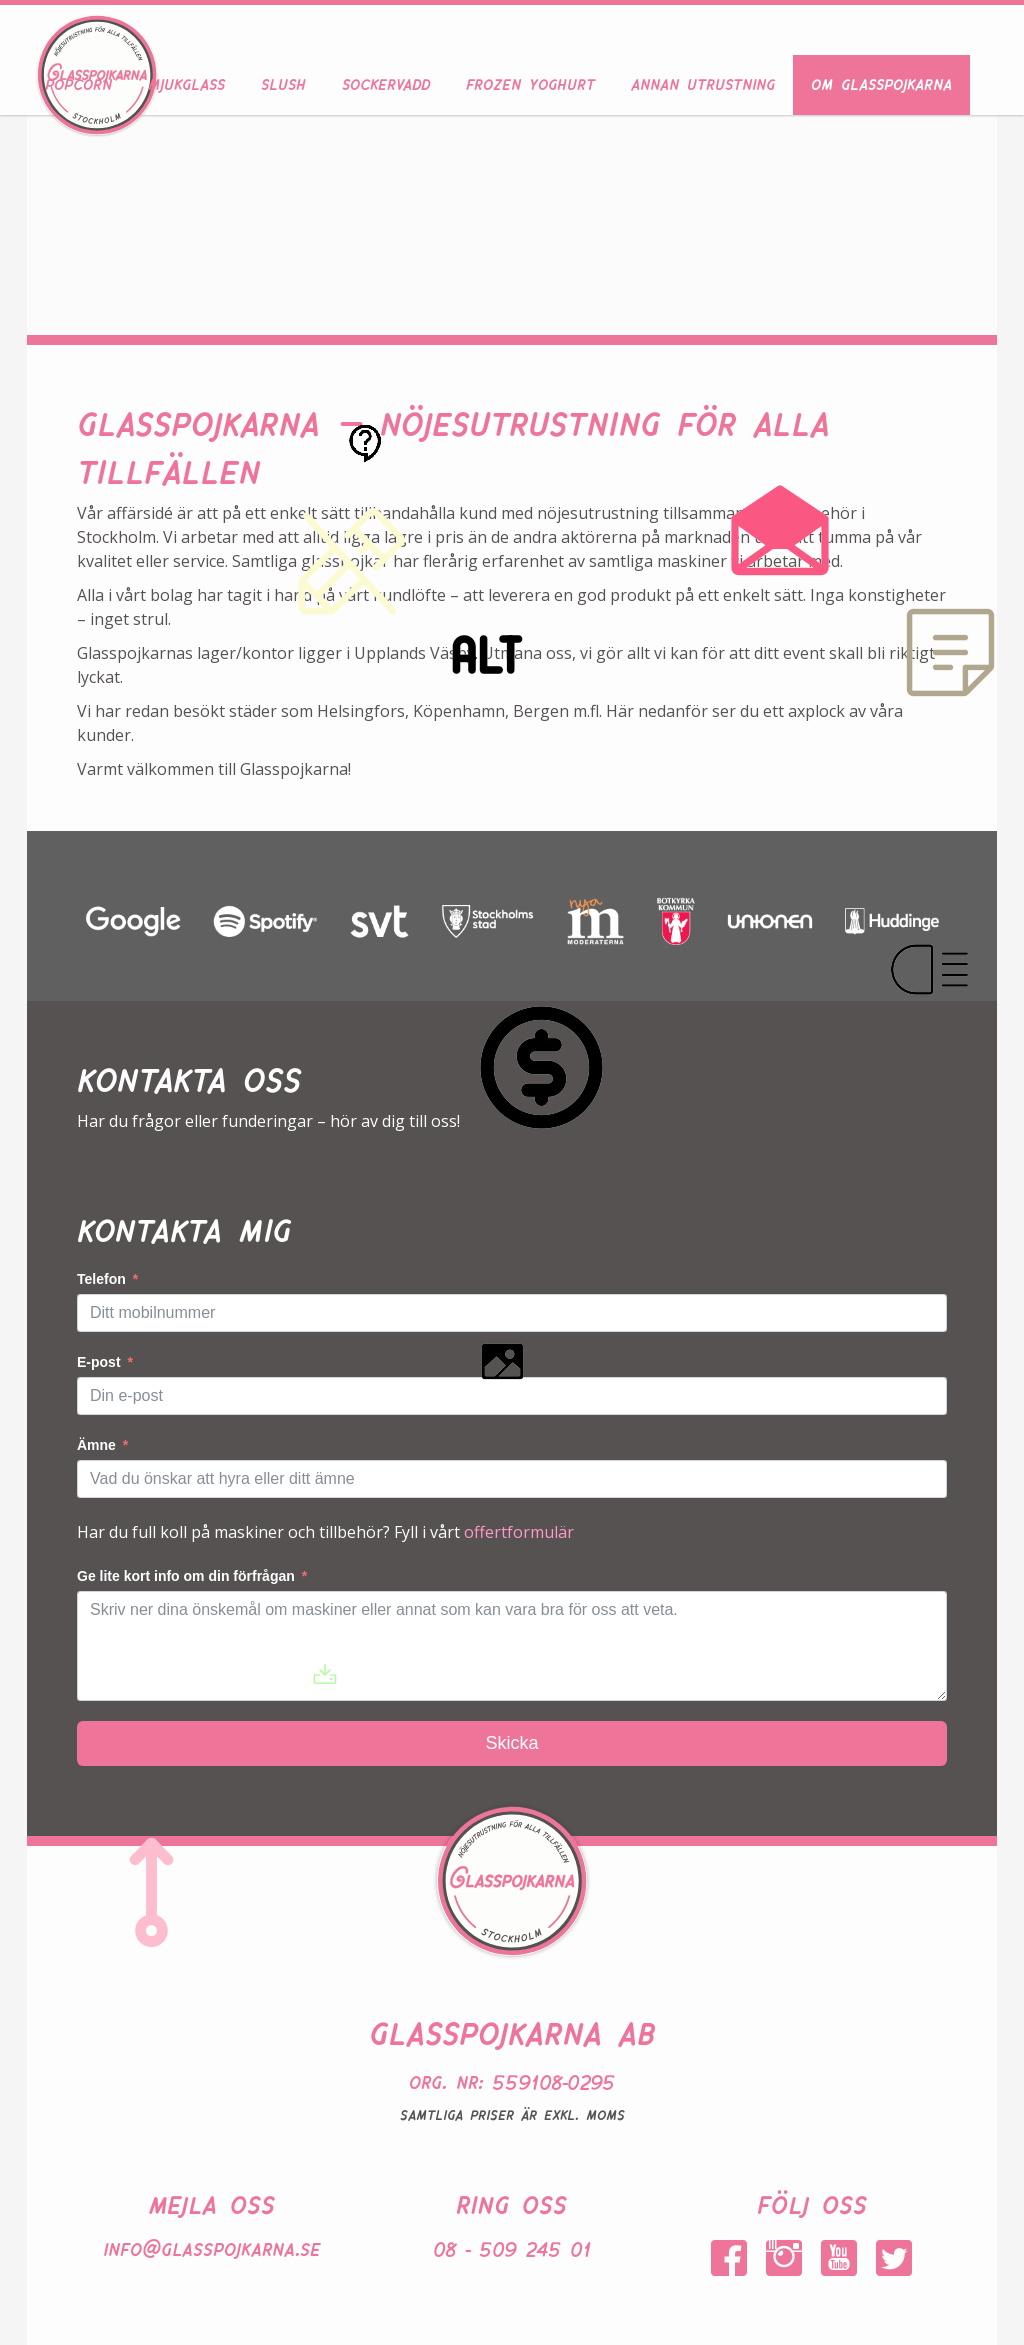 This screenshot has width=1024, height=2345. Describe the element at coordinates (325, 1675) in the screenshot. I see `download a file to your device` at that location.